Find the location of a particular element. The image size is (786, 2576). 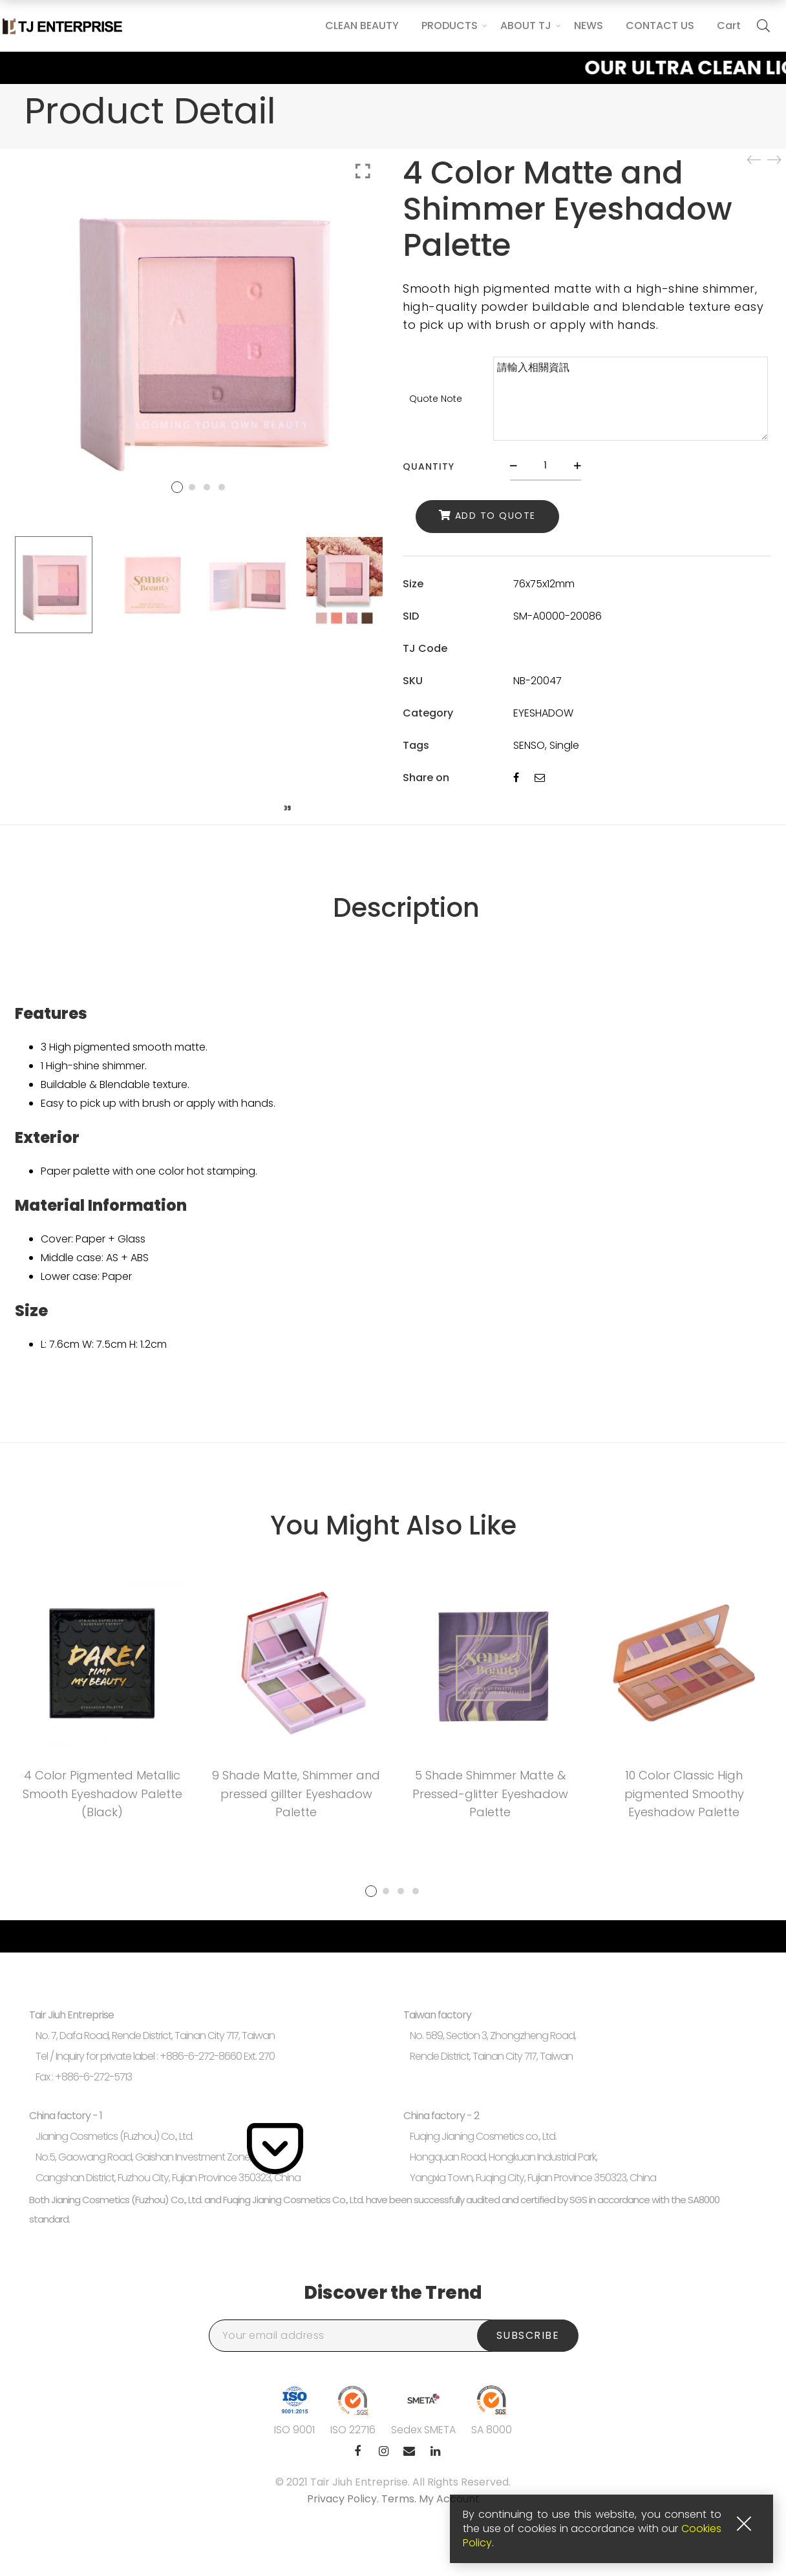

save to pocket for later reading is located at coordinates (275, 2148).